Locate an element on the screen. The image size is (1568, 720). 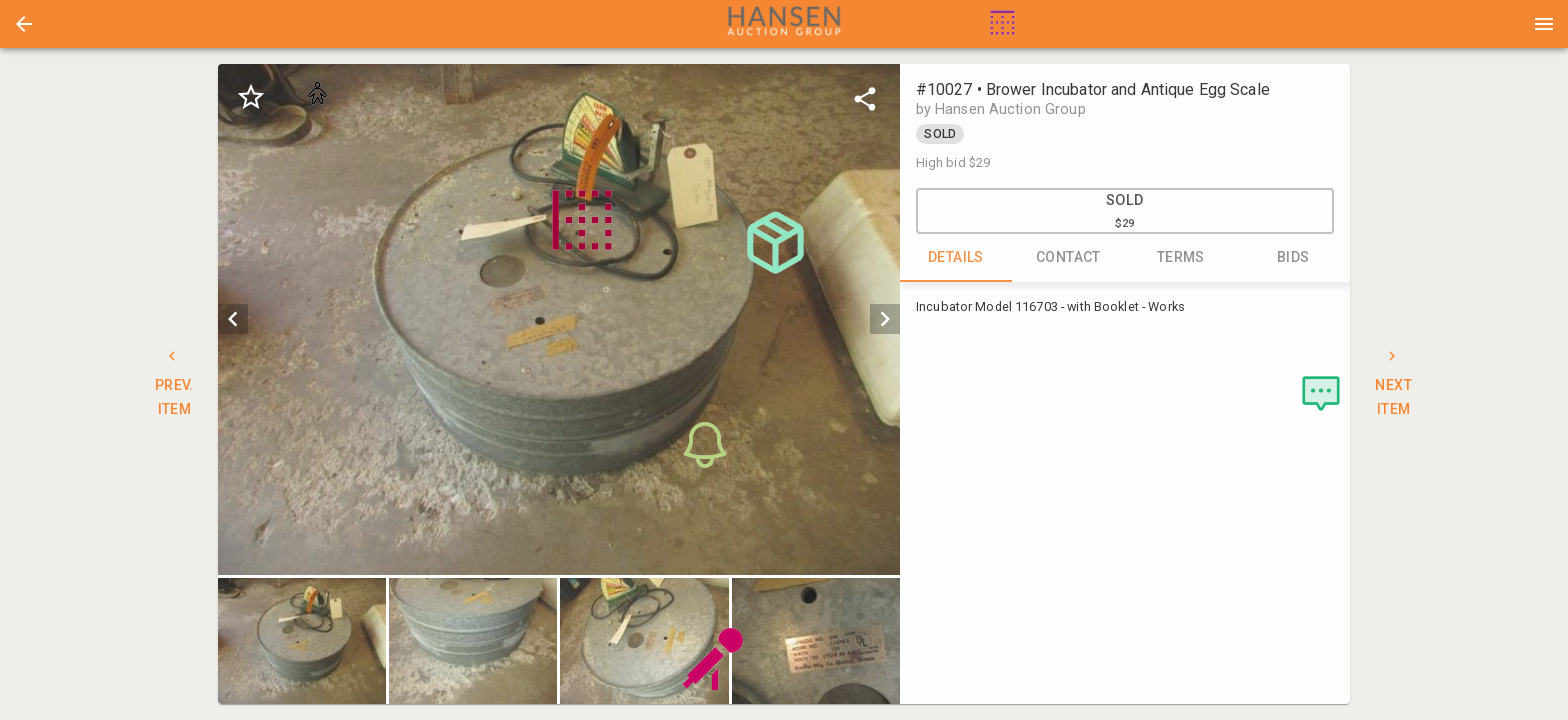
access artist or musician profile is located at coordinates (712, 659).